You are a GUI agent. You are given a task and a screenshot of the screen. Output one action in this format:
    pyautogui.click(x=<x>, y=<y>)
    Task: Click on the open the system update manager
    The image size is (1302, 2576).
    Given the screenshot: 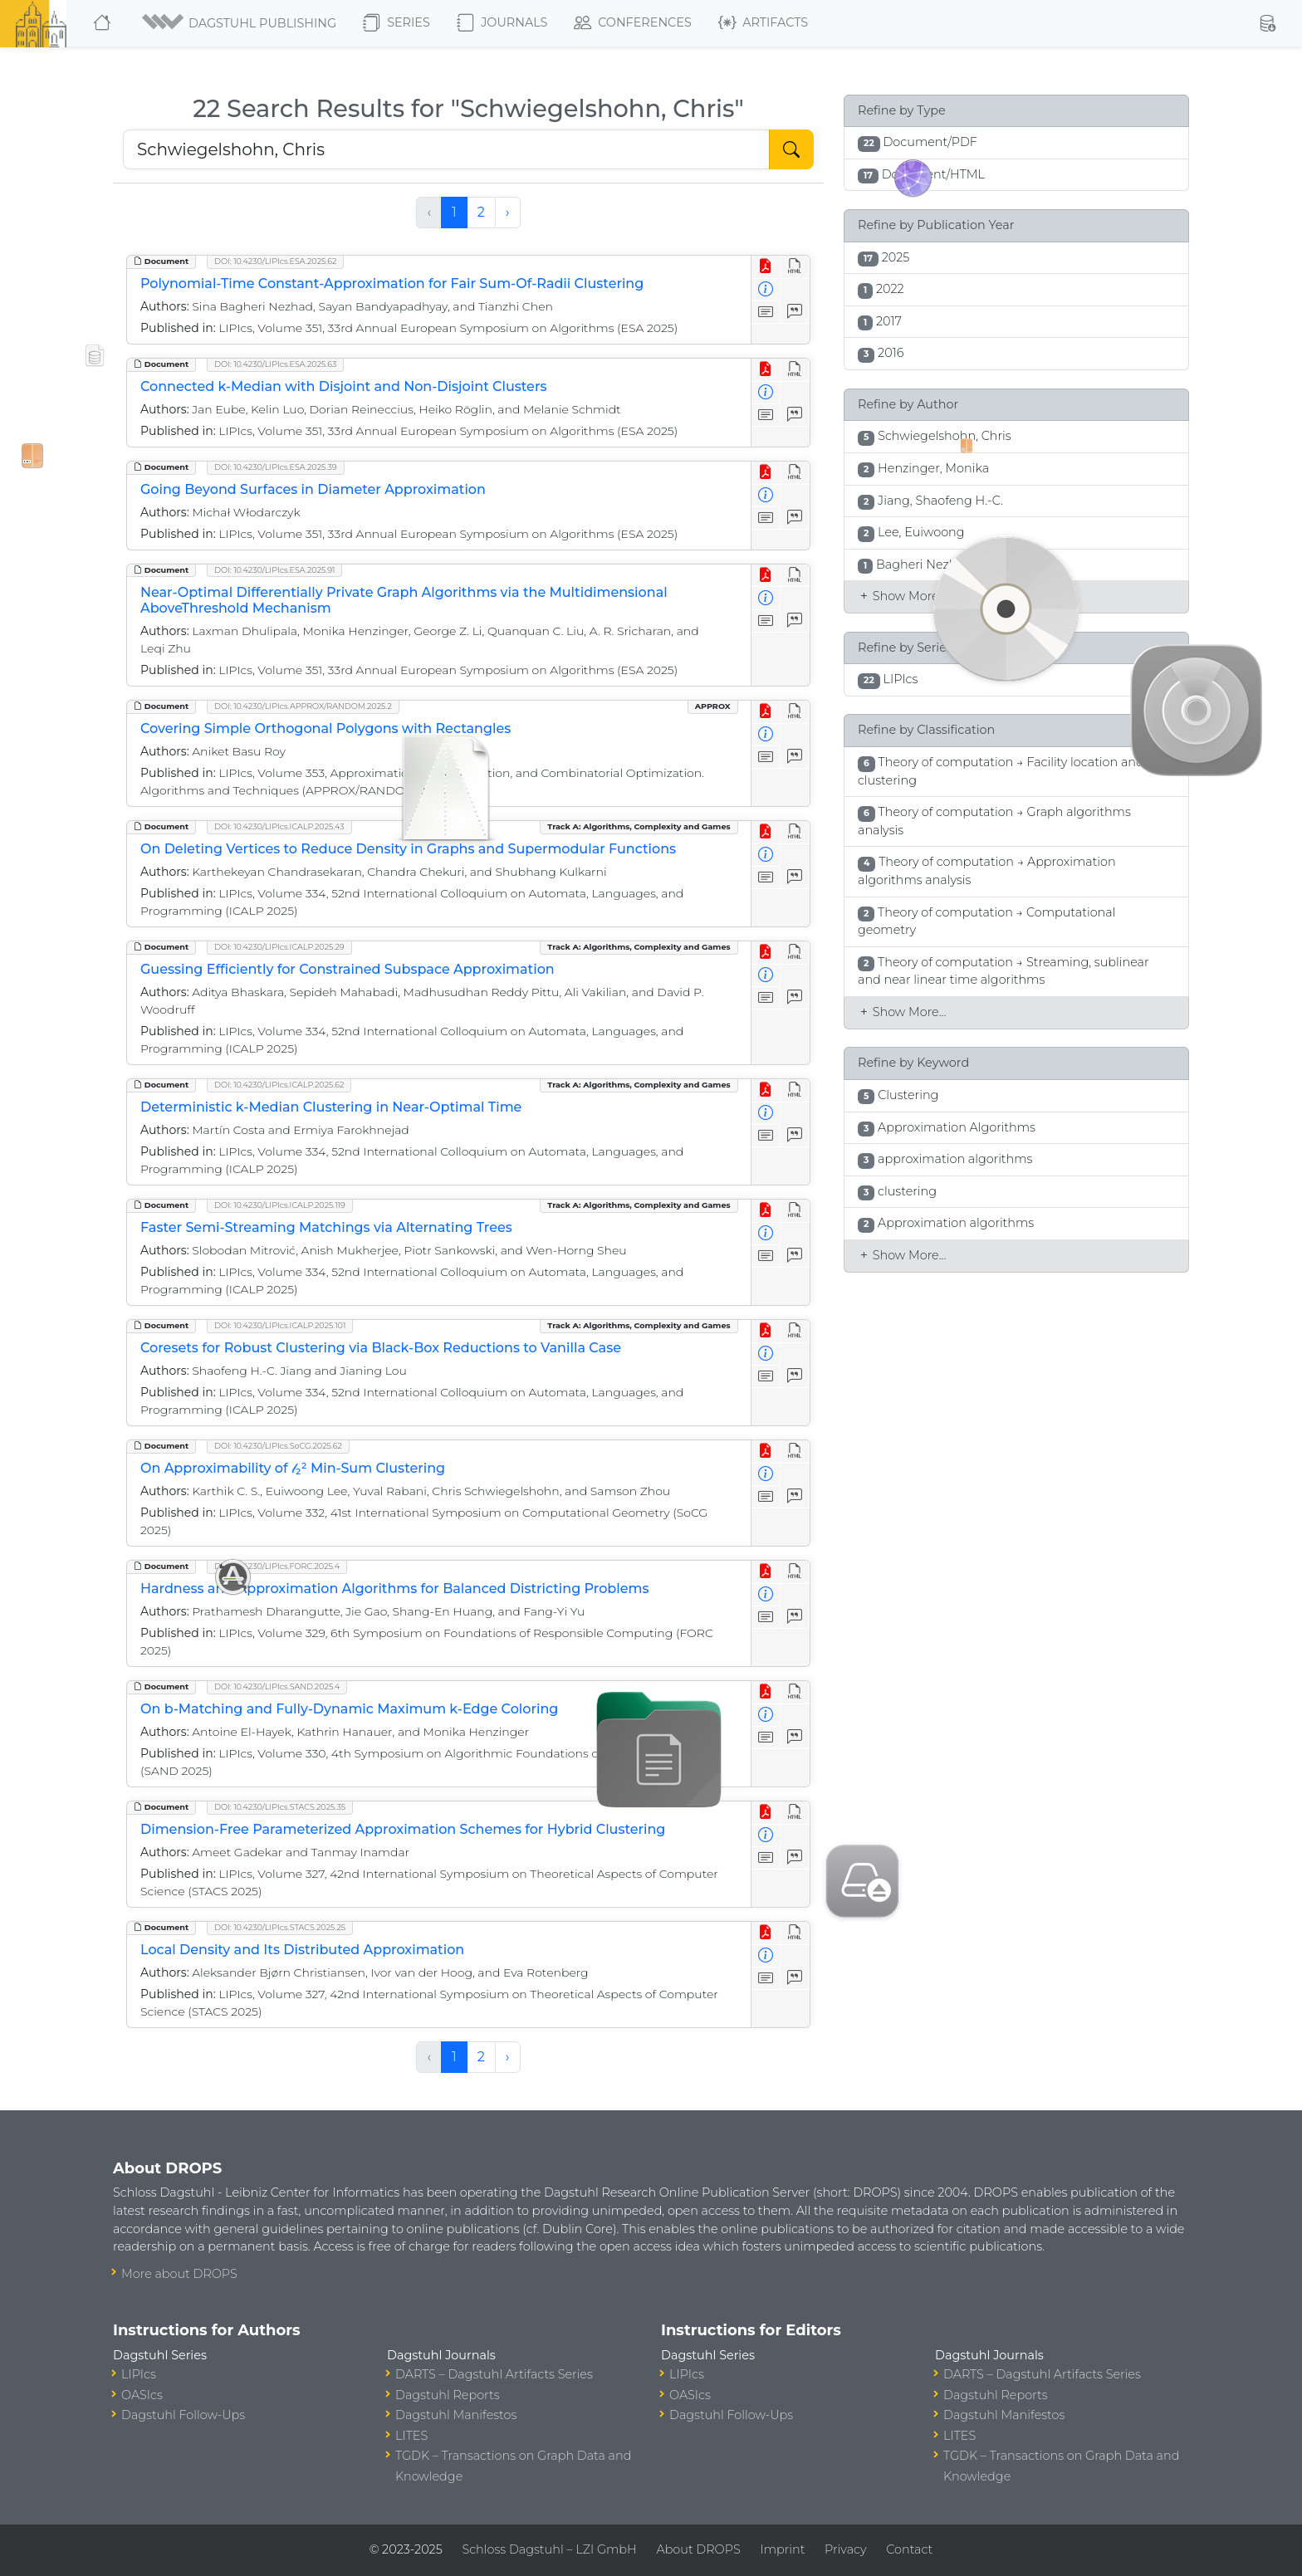 What is the action you would take?
    pyautogui.click(x=232, y=1576)
    